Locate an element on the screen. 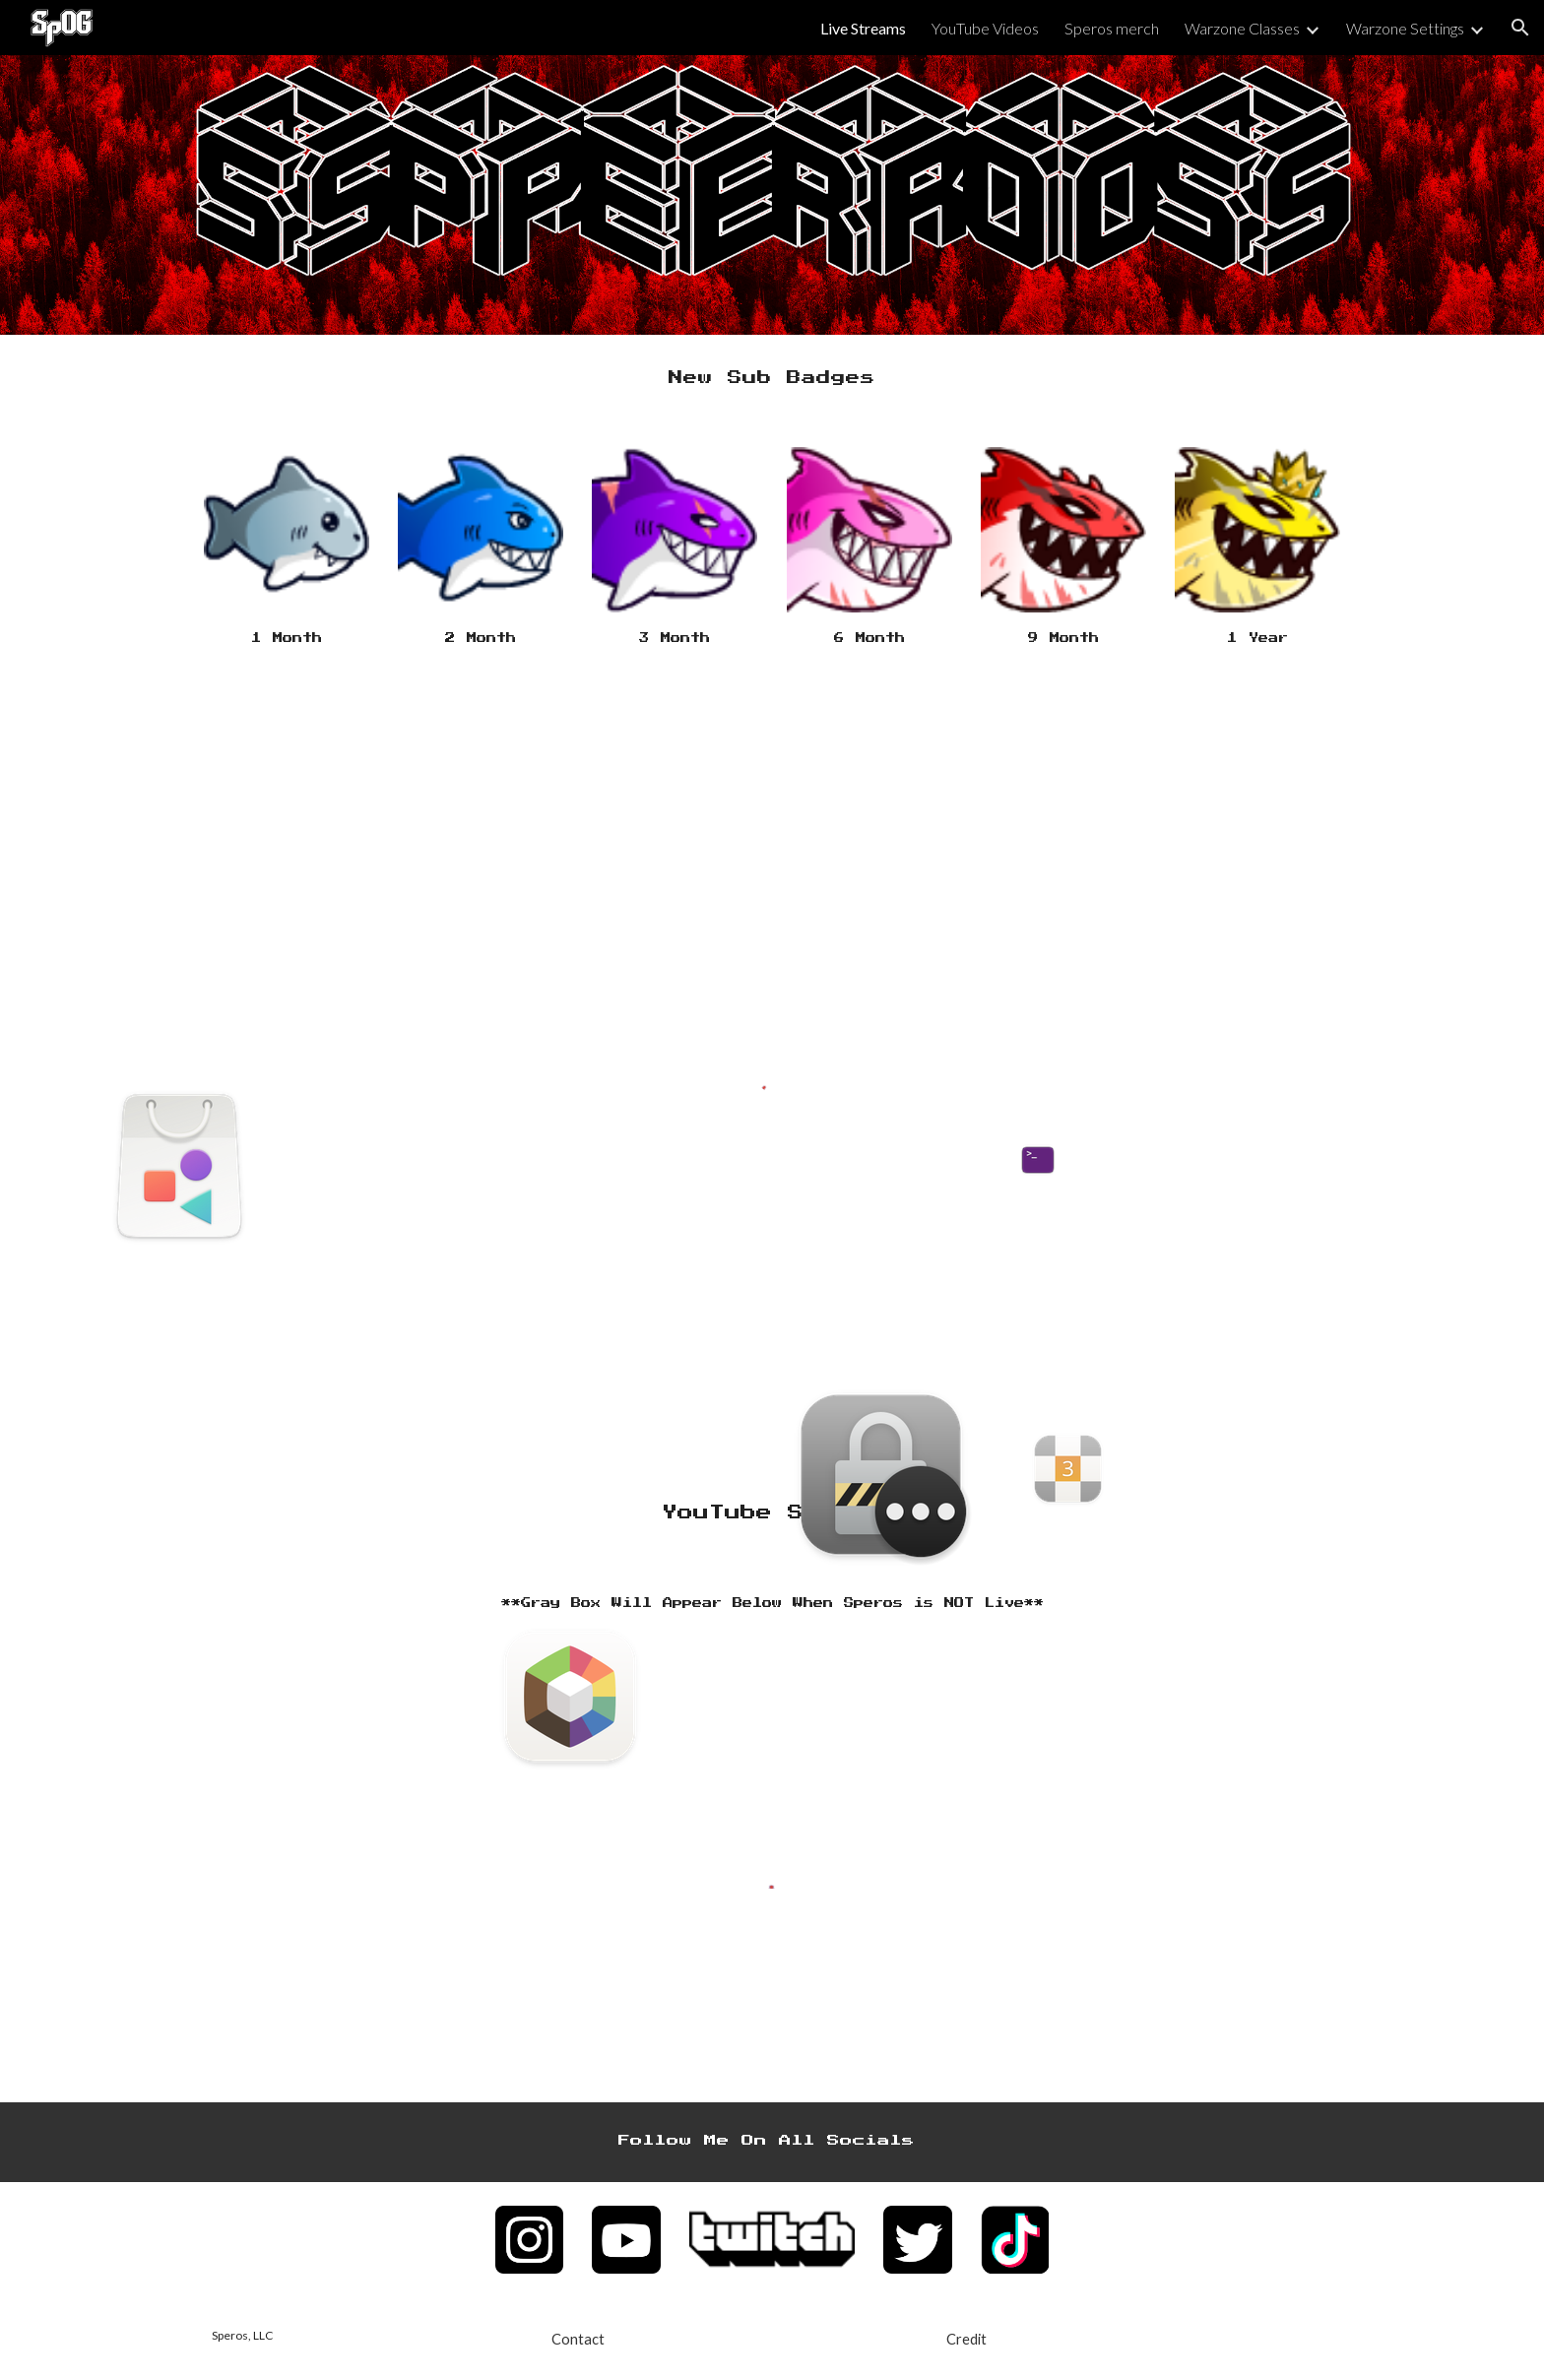 The image size is (1544, 2380). open root terminal with administrator privileges is located at coordinates (1038, 1160).